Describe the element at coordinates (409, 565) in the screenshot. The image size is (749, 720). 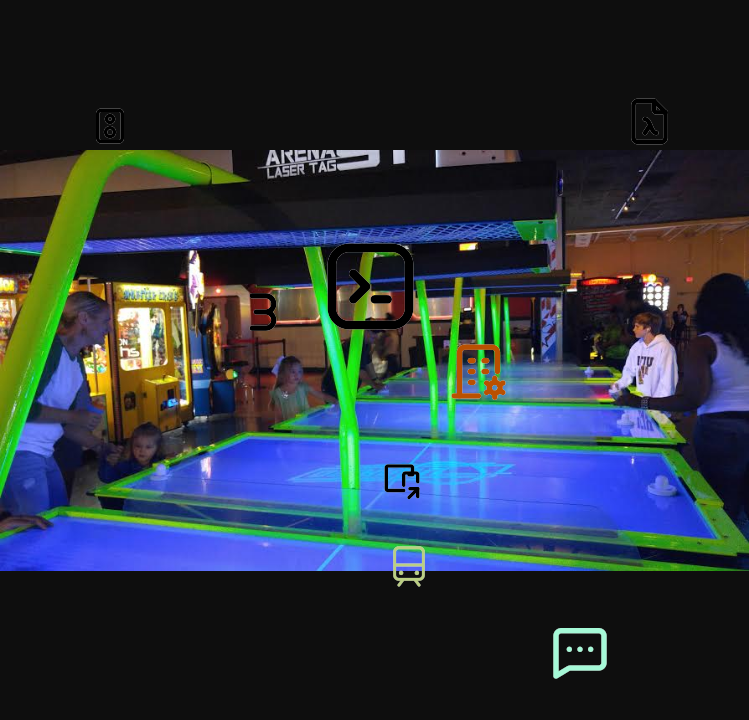
I see `access train schedules or rail services` at that location.